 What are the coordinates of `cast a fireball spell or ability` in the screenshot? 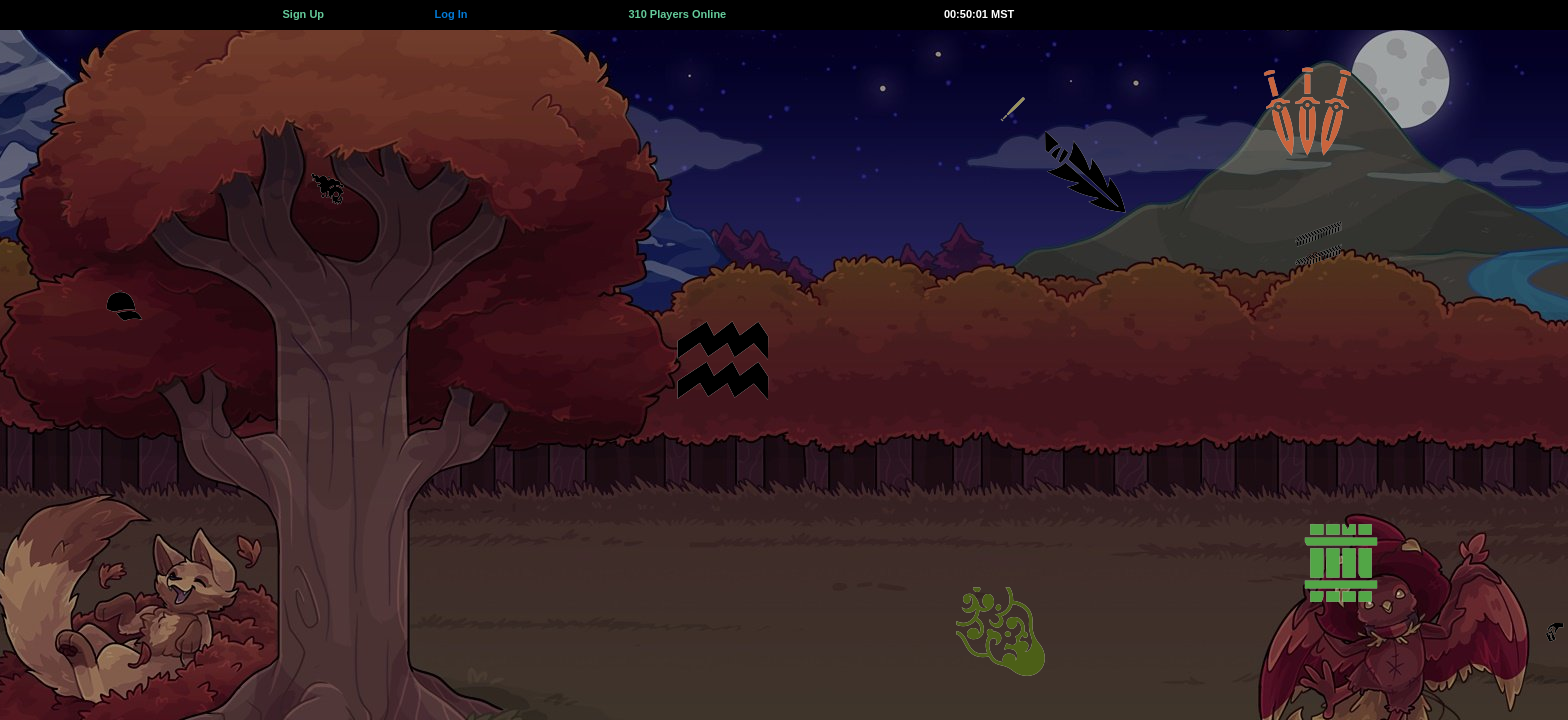 It's located at (1000, 631).